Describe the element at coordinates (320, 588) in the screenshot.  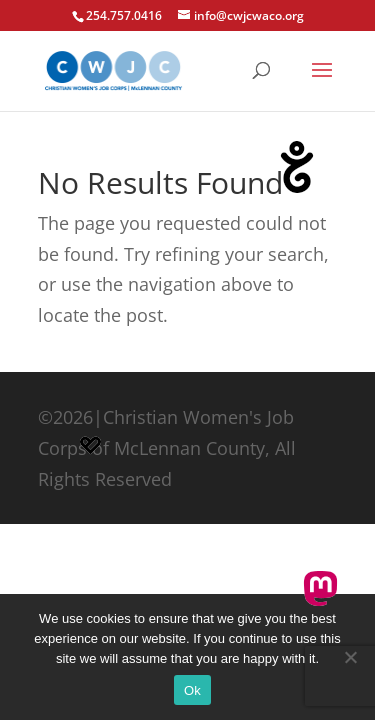
I see `open the Mastodon app` at that location.